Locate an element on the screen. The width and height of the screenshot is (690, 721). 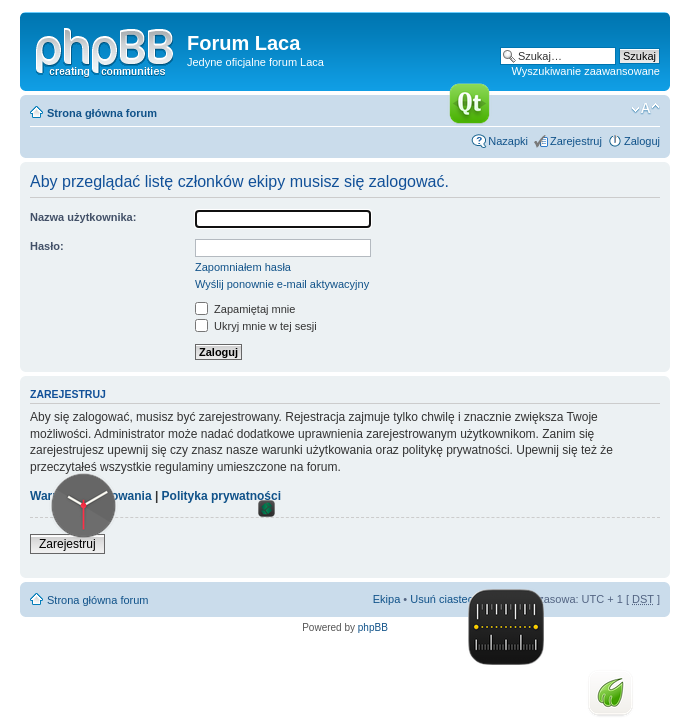
open cachyos pi application is located at coordinates (266, 508).